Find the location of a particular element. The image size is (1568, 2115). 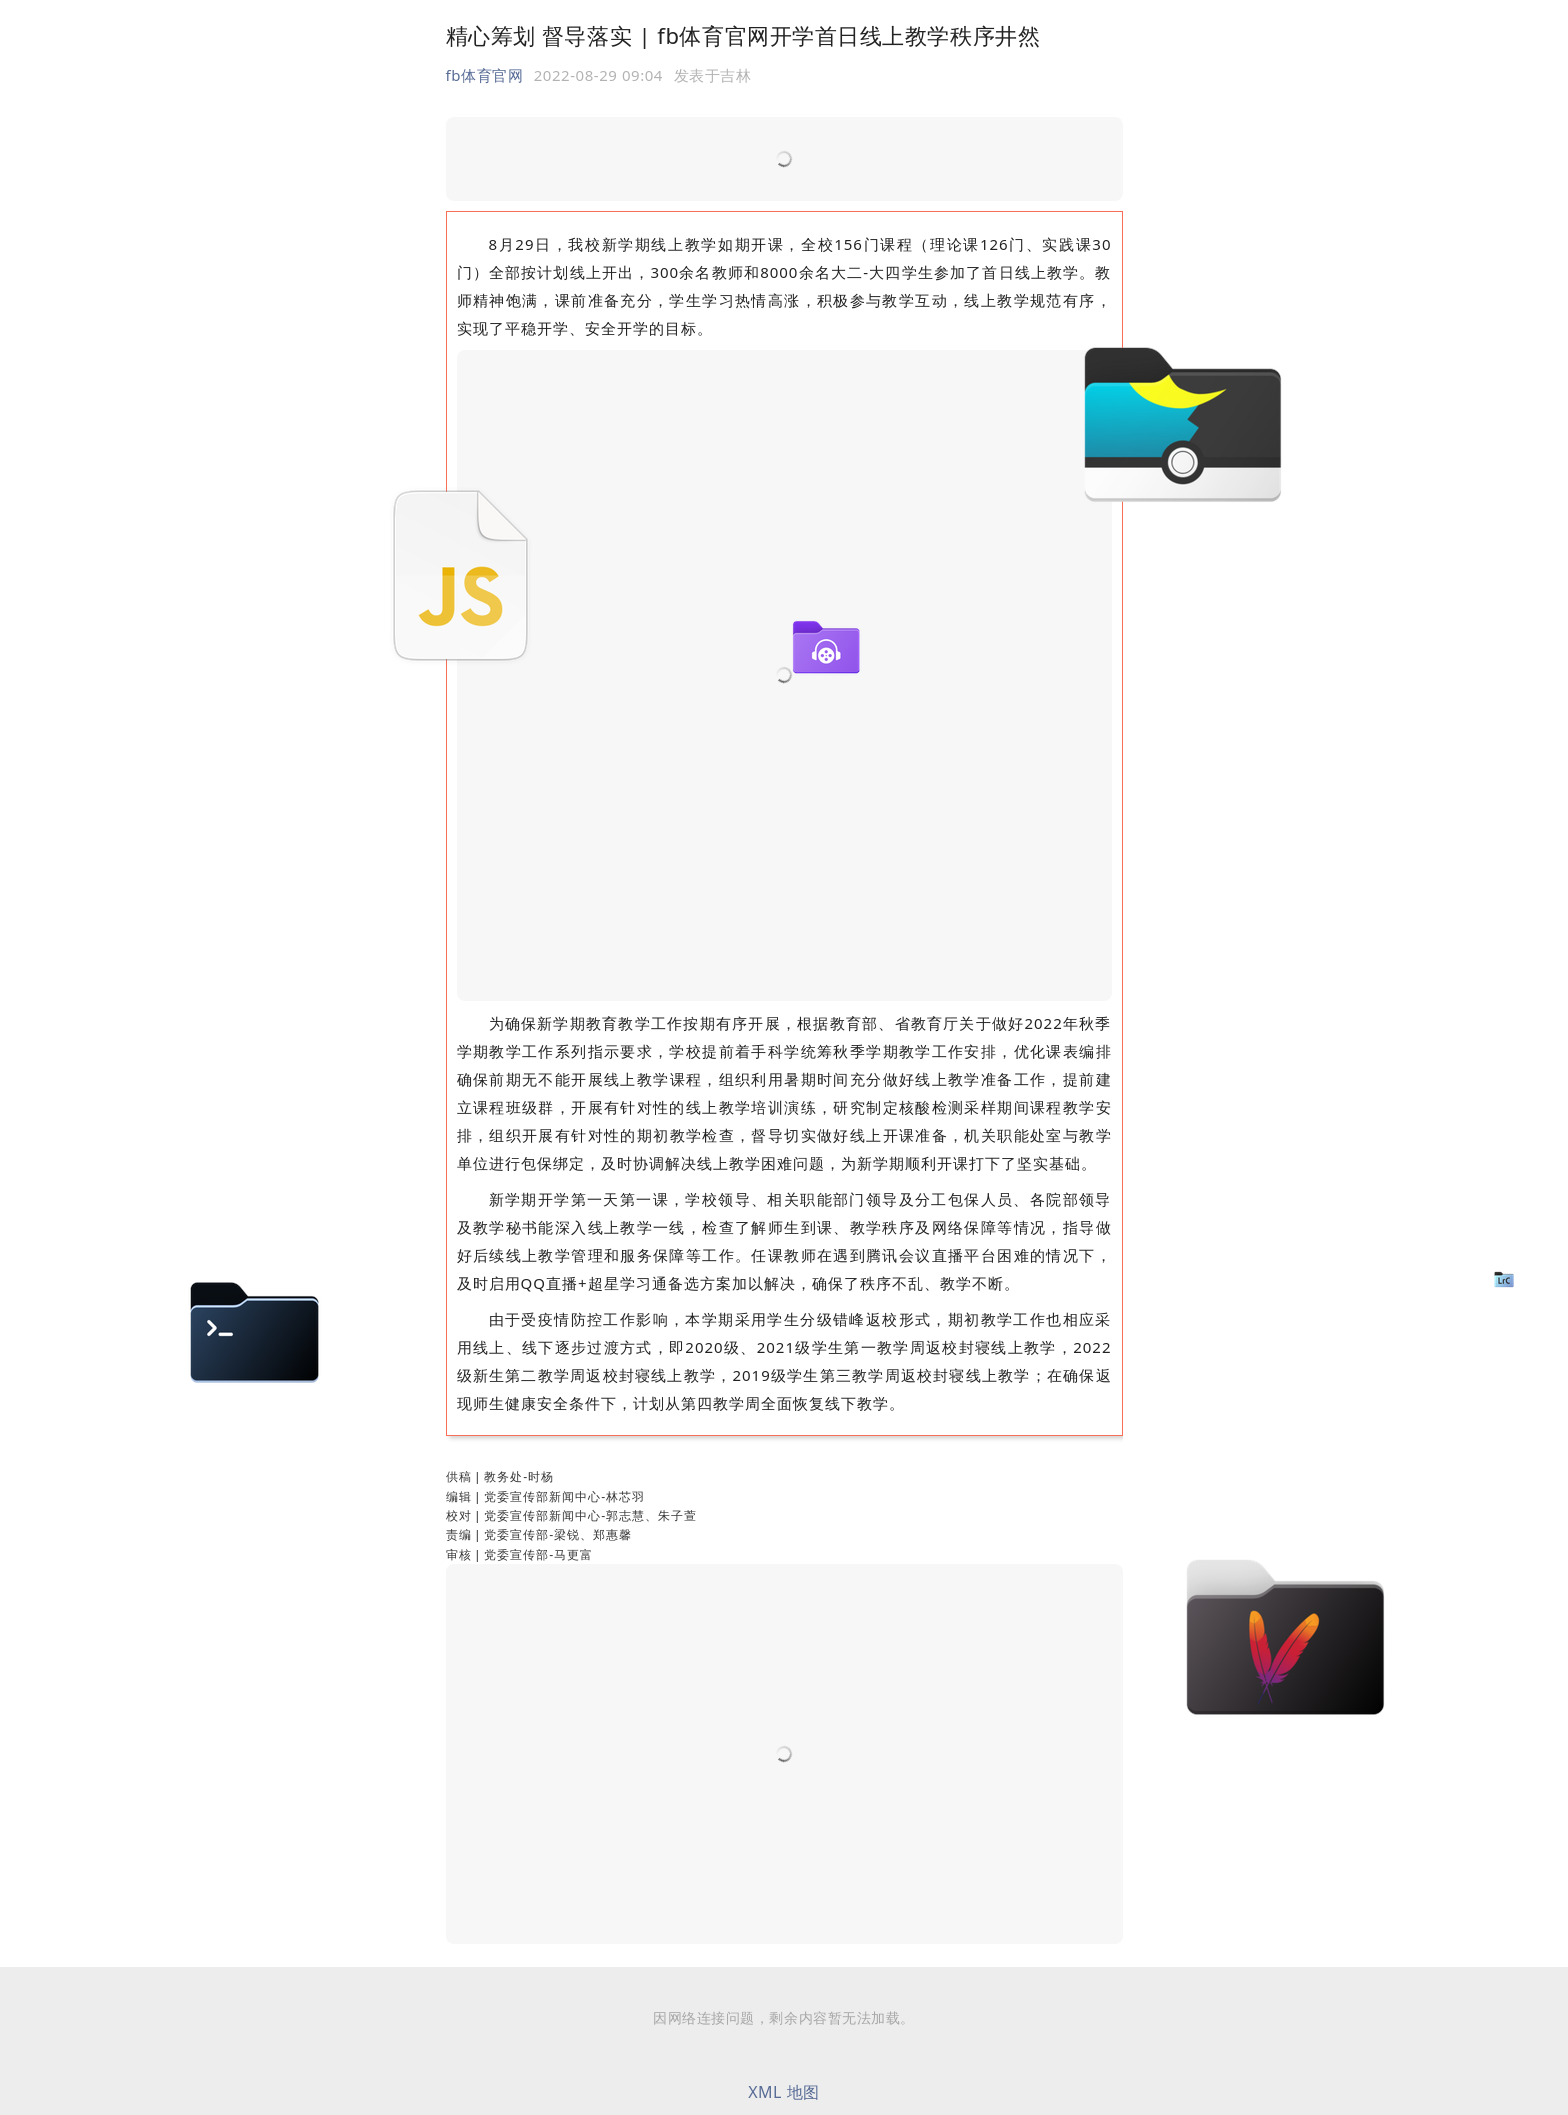

open maven project folder is located at coordinates (1284, 1642).